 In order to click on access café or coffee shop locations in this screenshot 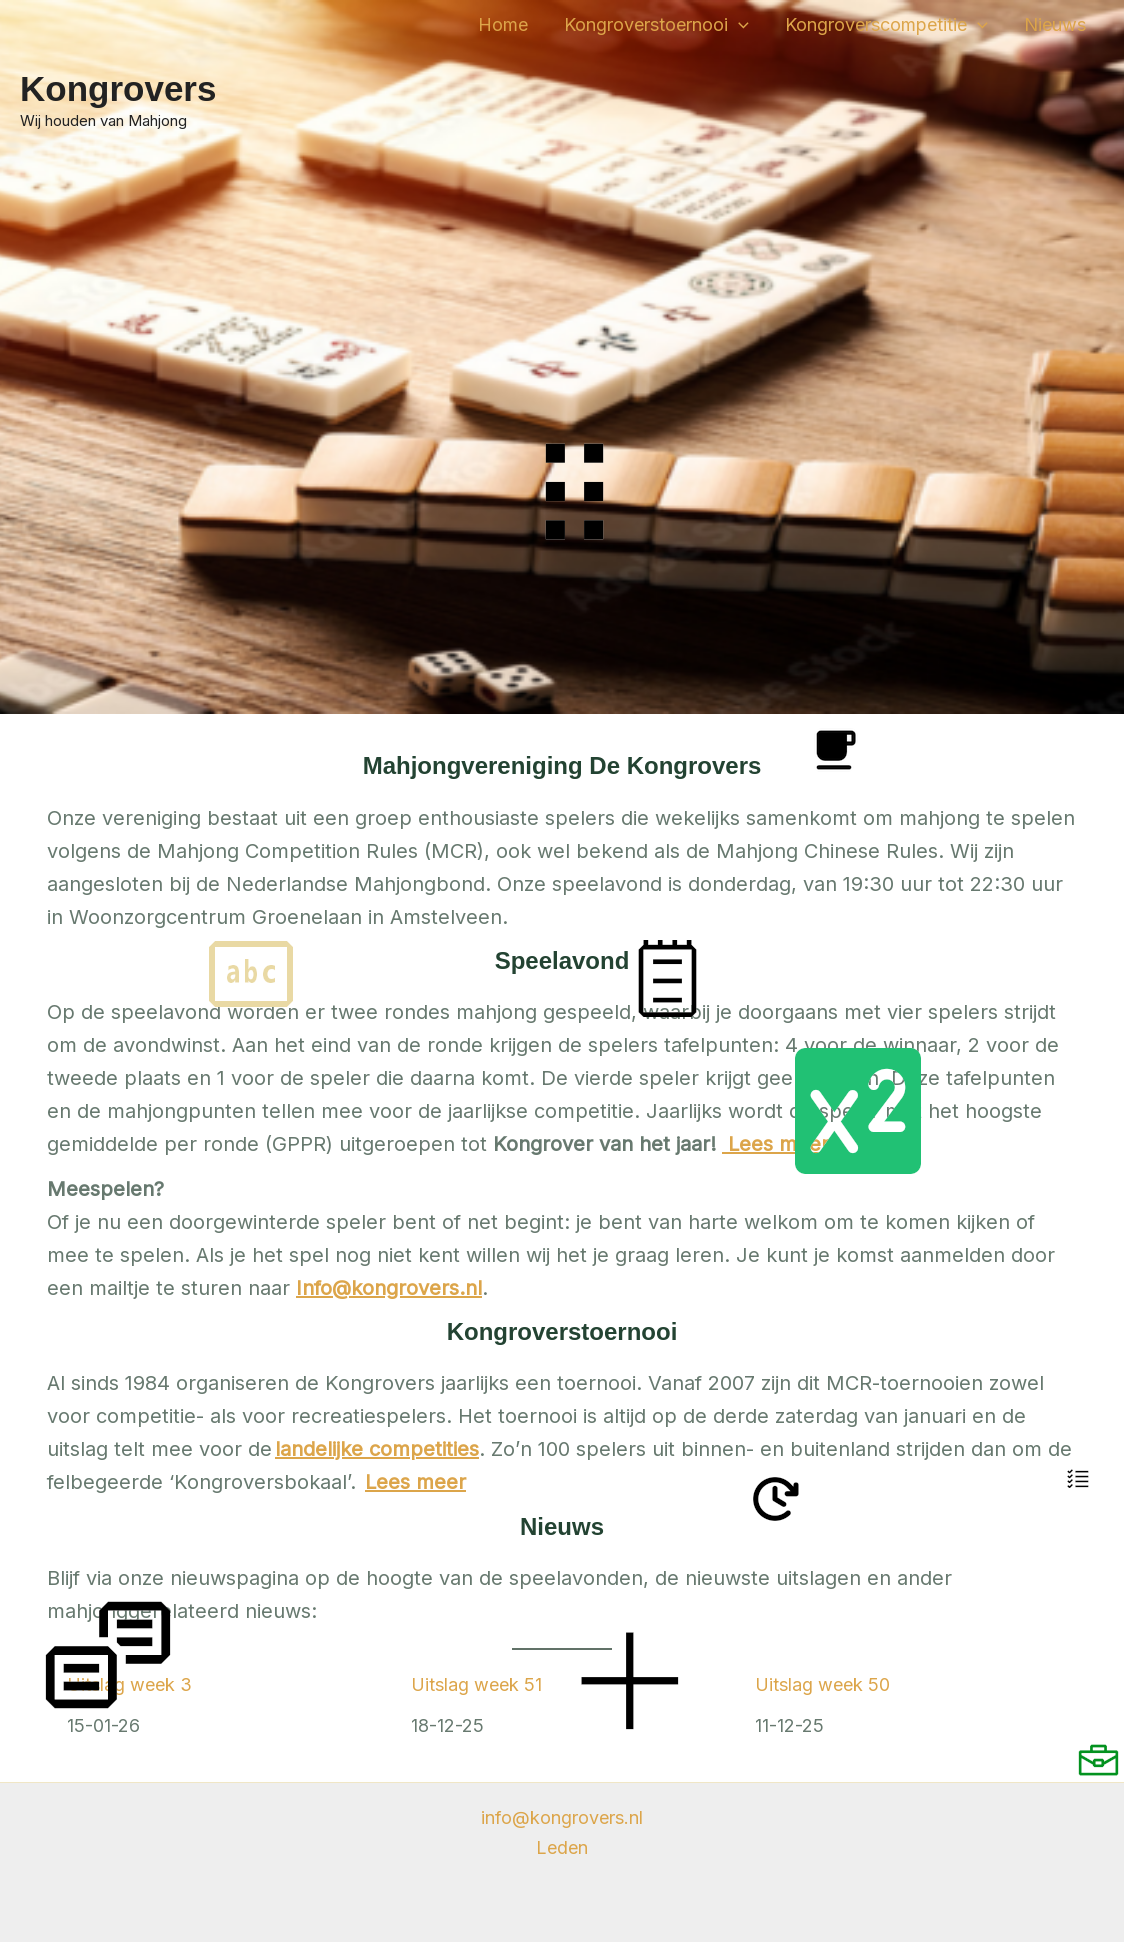, I will do `click(834, 750)`.